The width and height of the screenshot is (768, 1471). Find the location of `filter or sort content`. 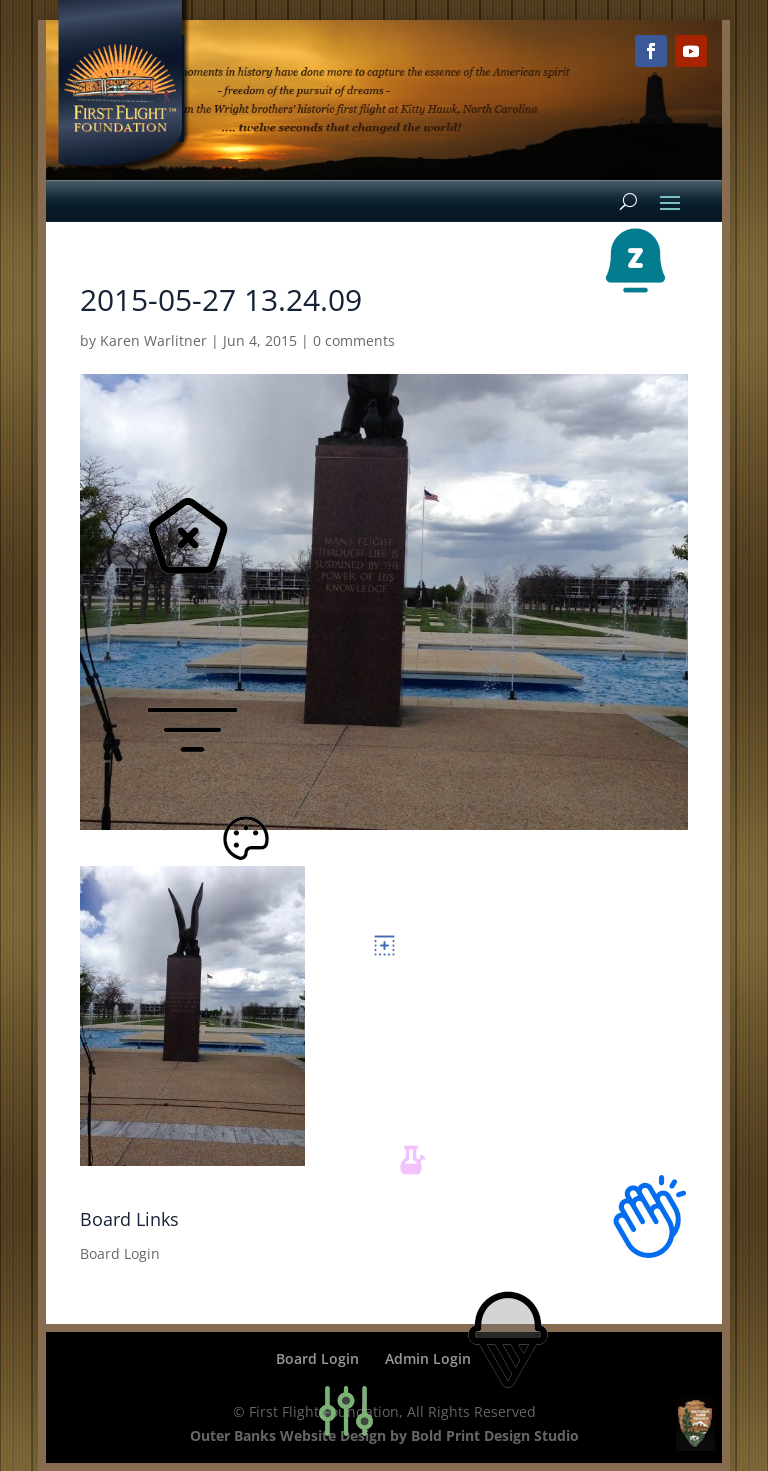

filter or sort content is located at coordinates (192, 726).